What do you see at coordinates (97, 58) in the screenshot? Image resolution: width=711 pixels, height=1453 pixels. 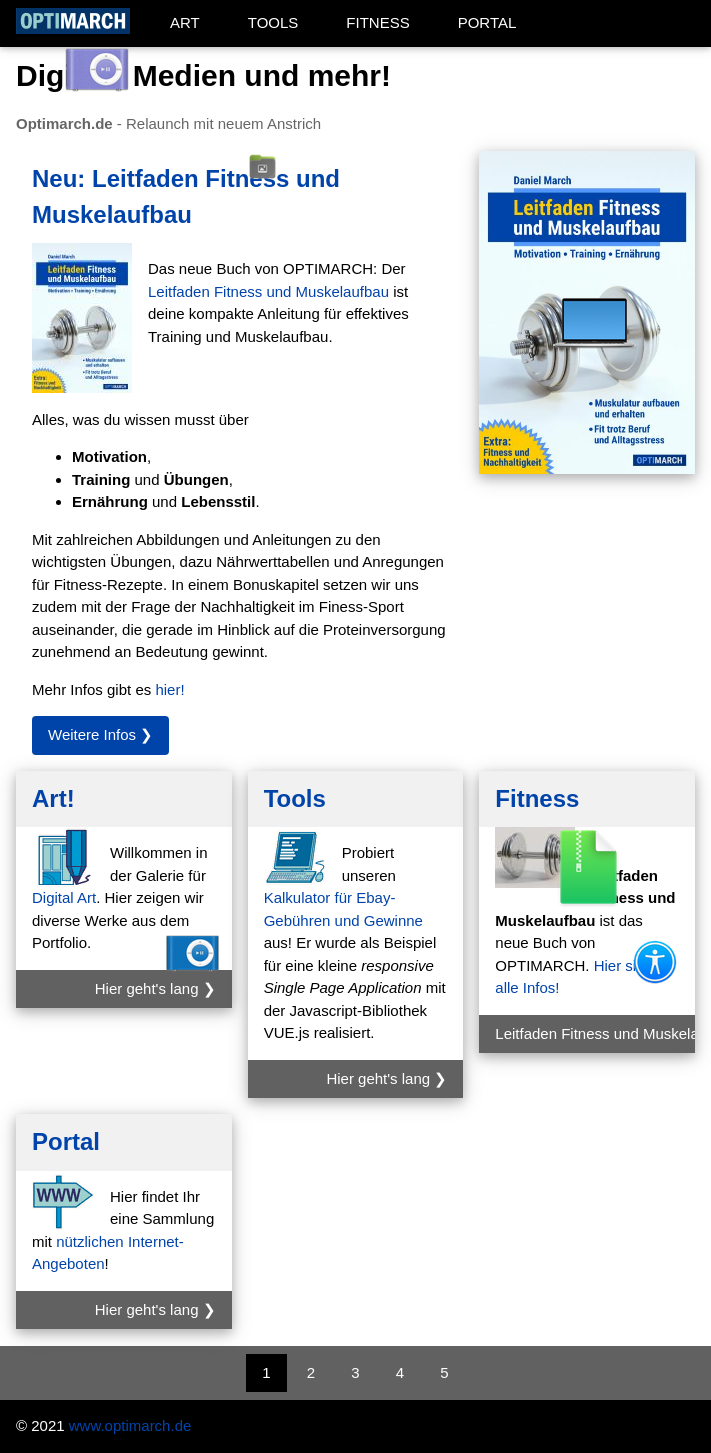 I see `iPod shuffle device connected` at bounding box center [97, 58].